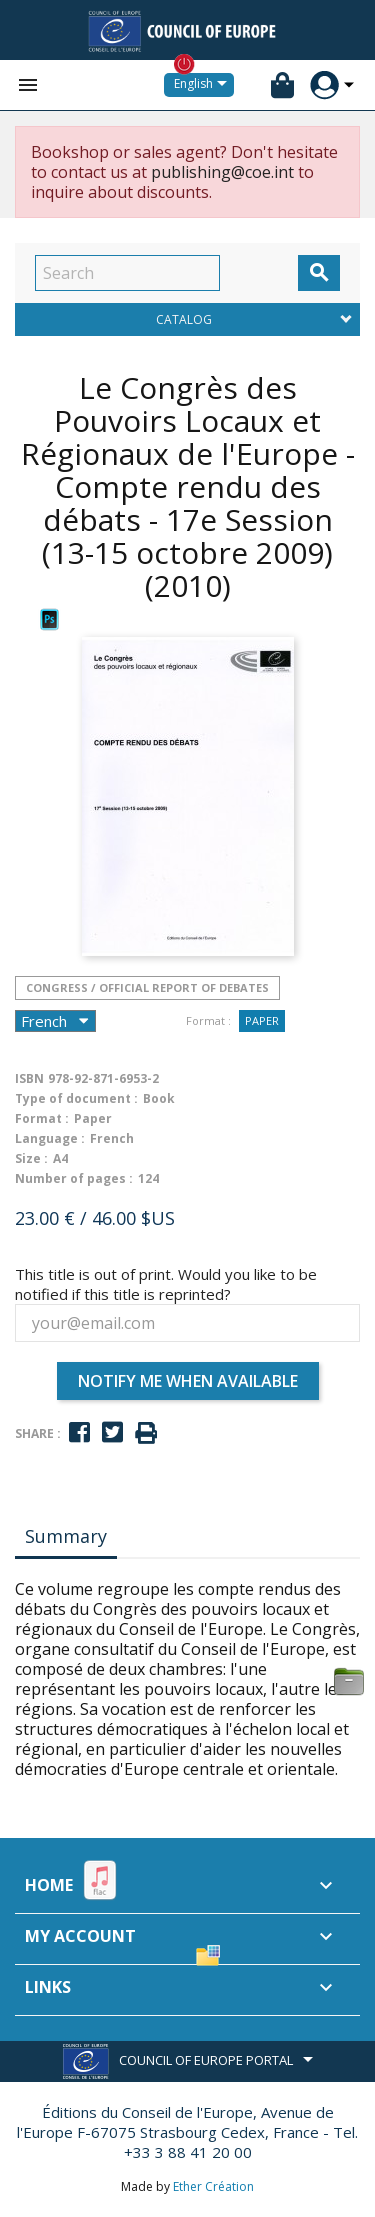 Image resolution: width=375 pixels, height=2217 pixels. I want to click on open file manager application, so click(349, 1681).